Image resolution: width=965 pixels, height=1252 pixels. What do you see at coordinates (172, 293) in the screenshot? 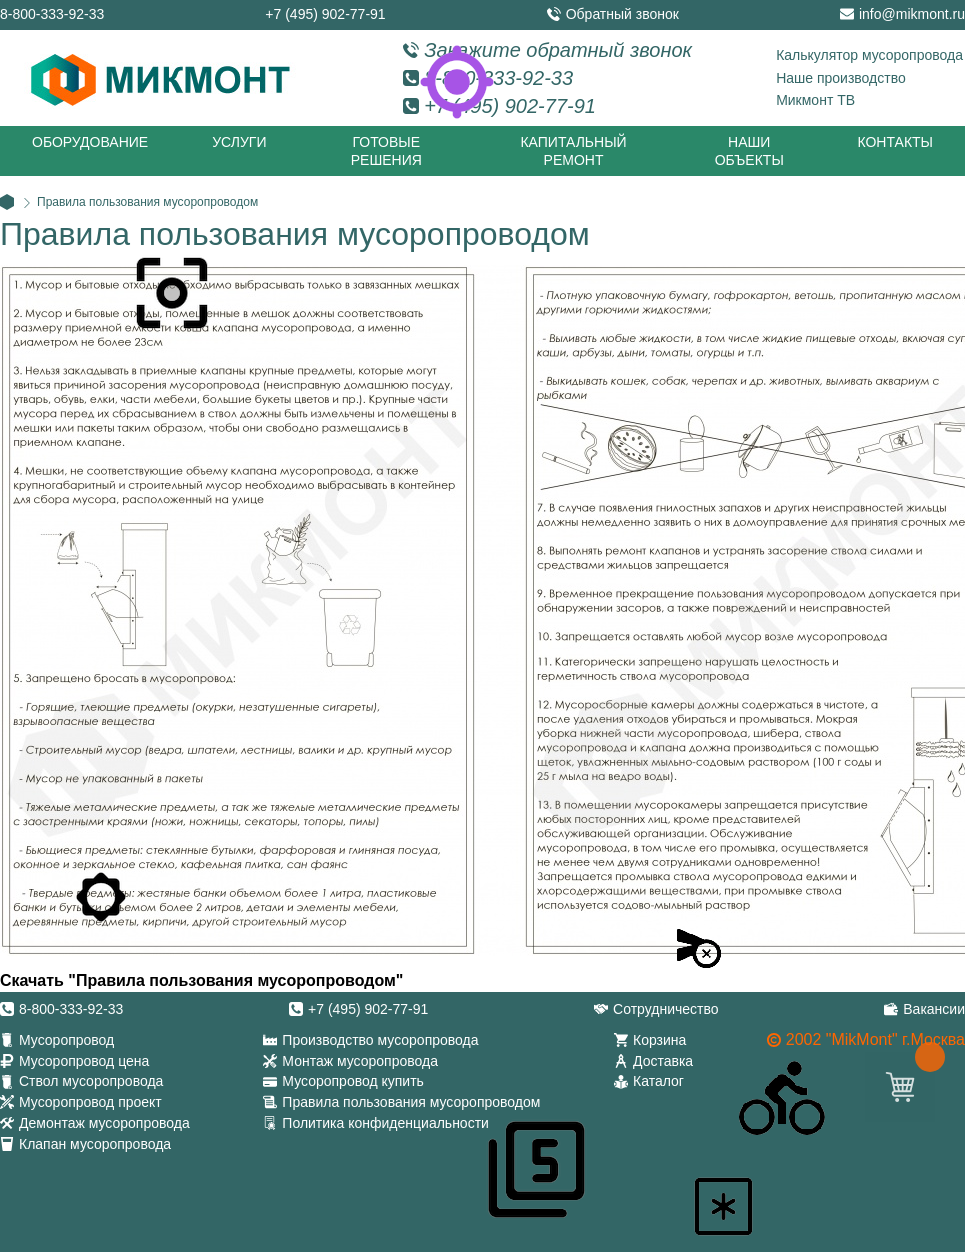
I see `center focus on camera viewfinder` at bounding box center [172, 293].